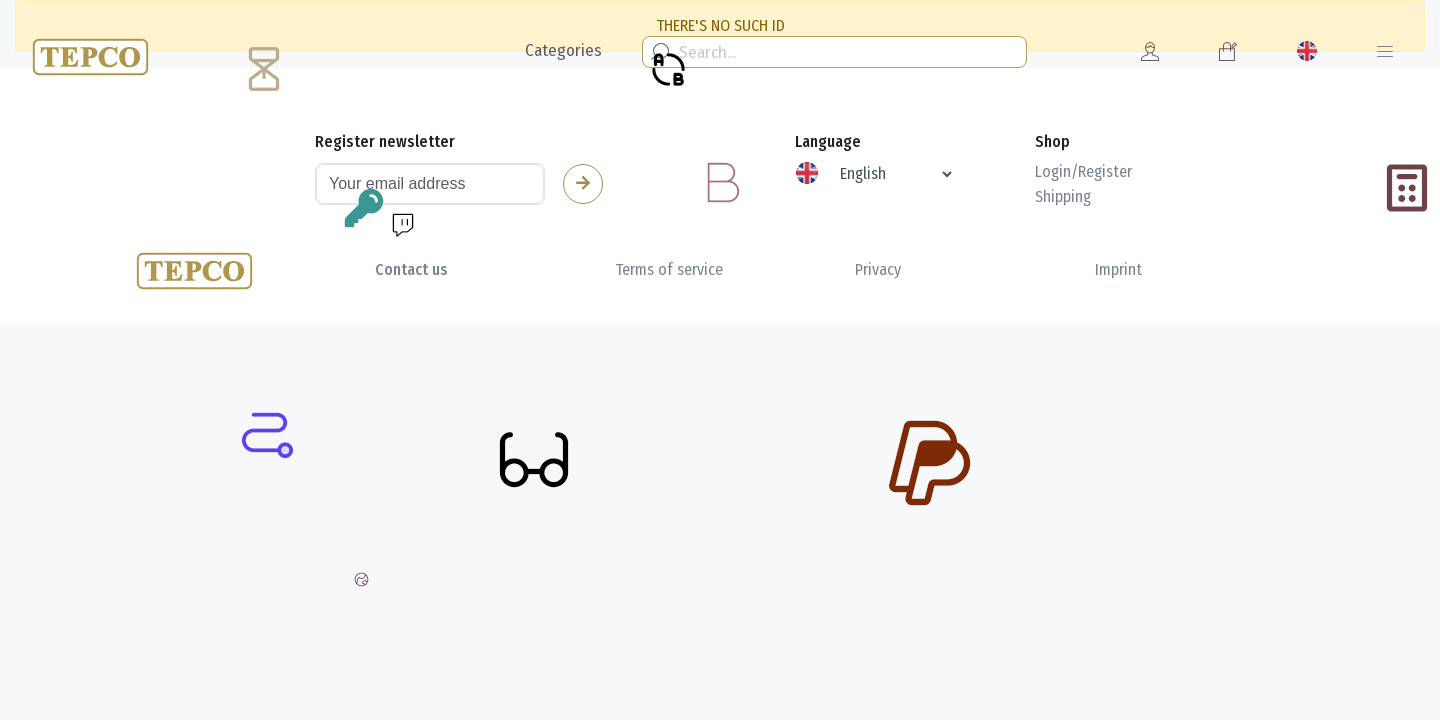 The image size is (1440, 720). I want to click on apply bold formatting to selected text, so click(720, 183).